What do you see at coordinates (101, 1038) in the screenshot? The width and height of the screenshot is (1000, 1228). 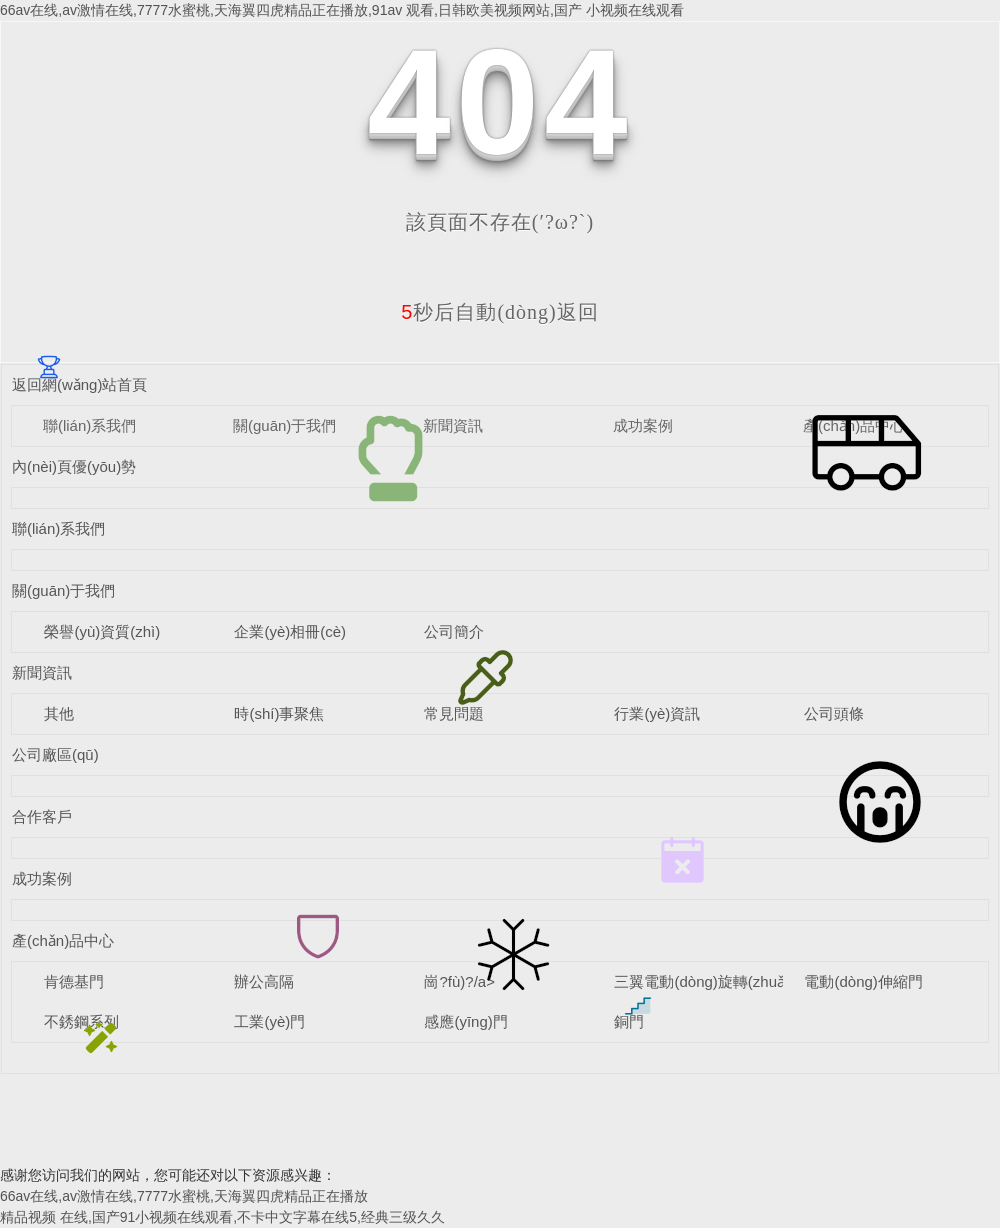 I see `apply automatic enhancements or effects` at bounding box center [101, 1038].